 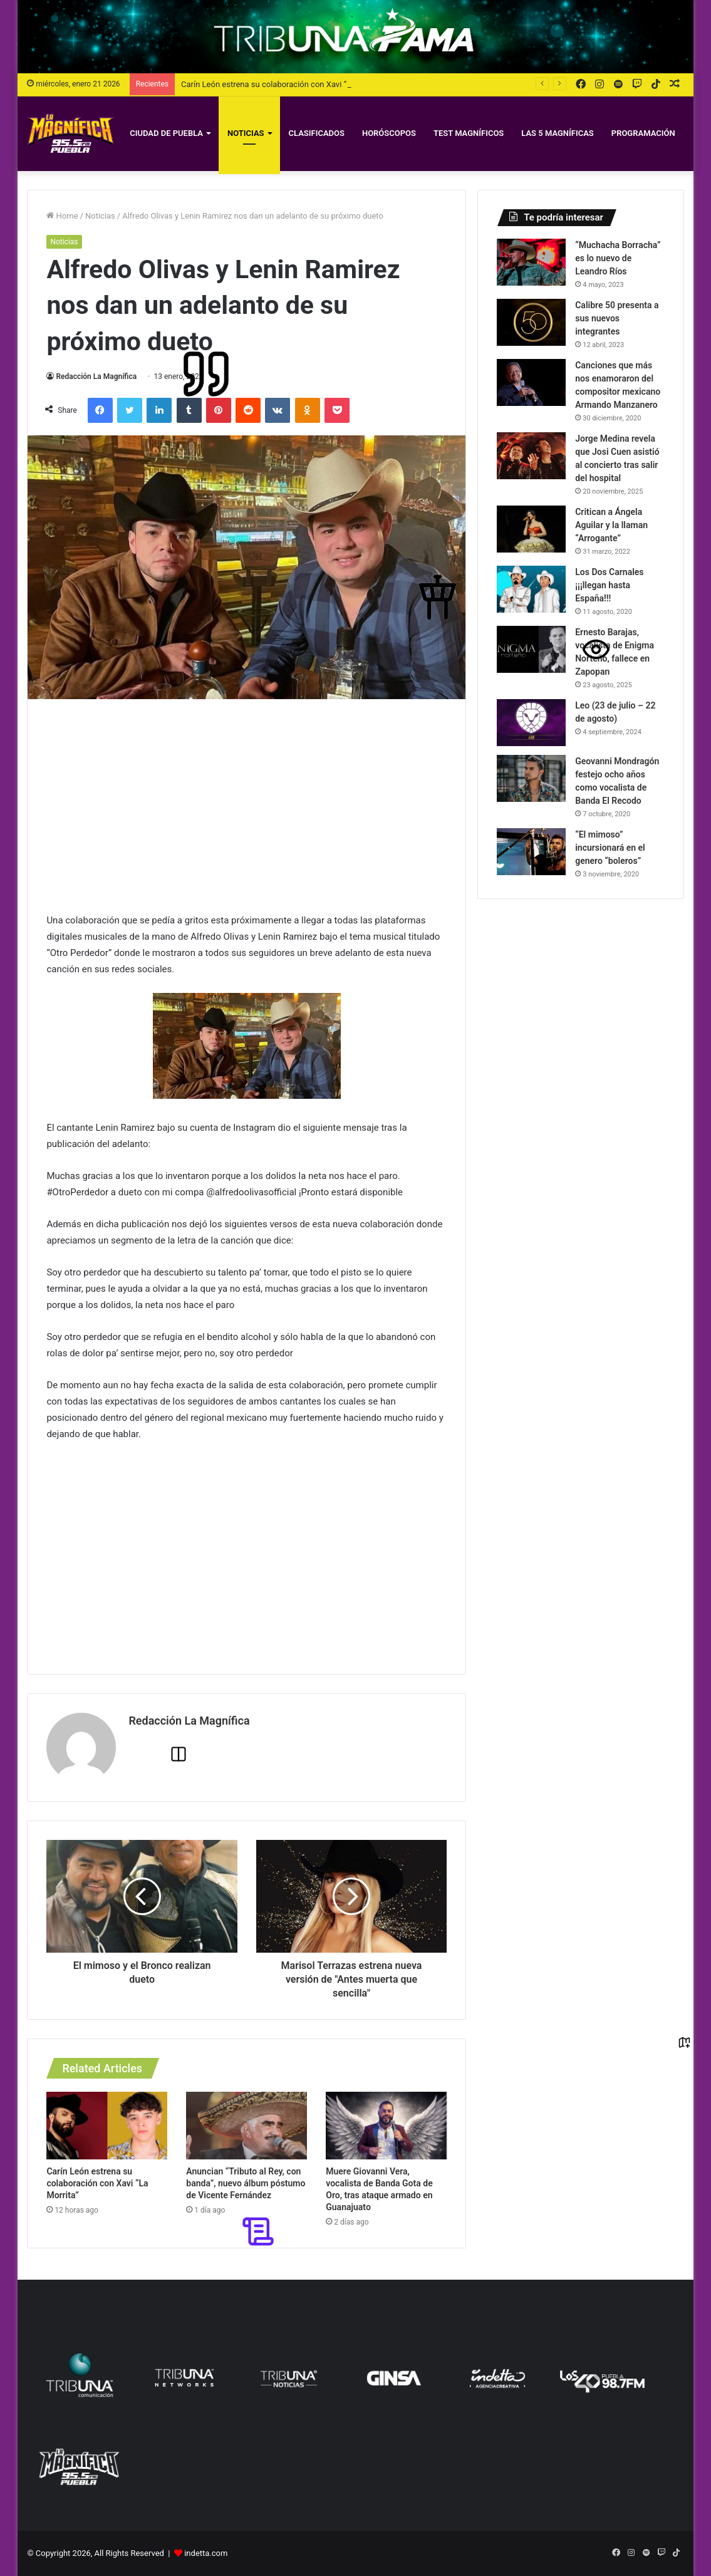 What do you see at coordinates (684, 2042) in the screenshot?
I see `add a new location to the map` at bounding box center [684, 2042].